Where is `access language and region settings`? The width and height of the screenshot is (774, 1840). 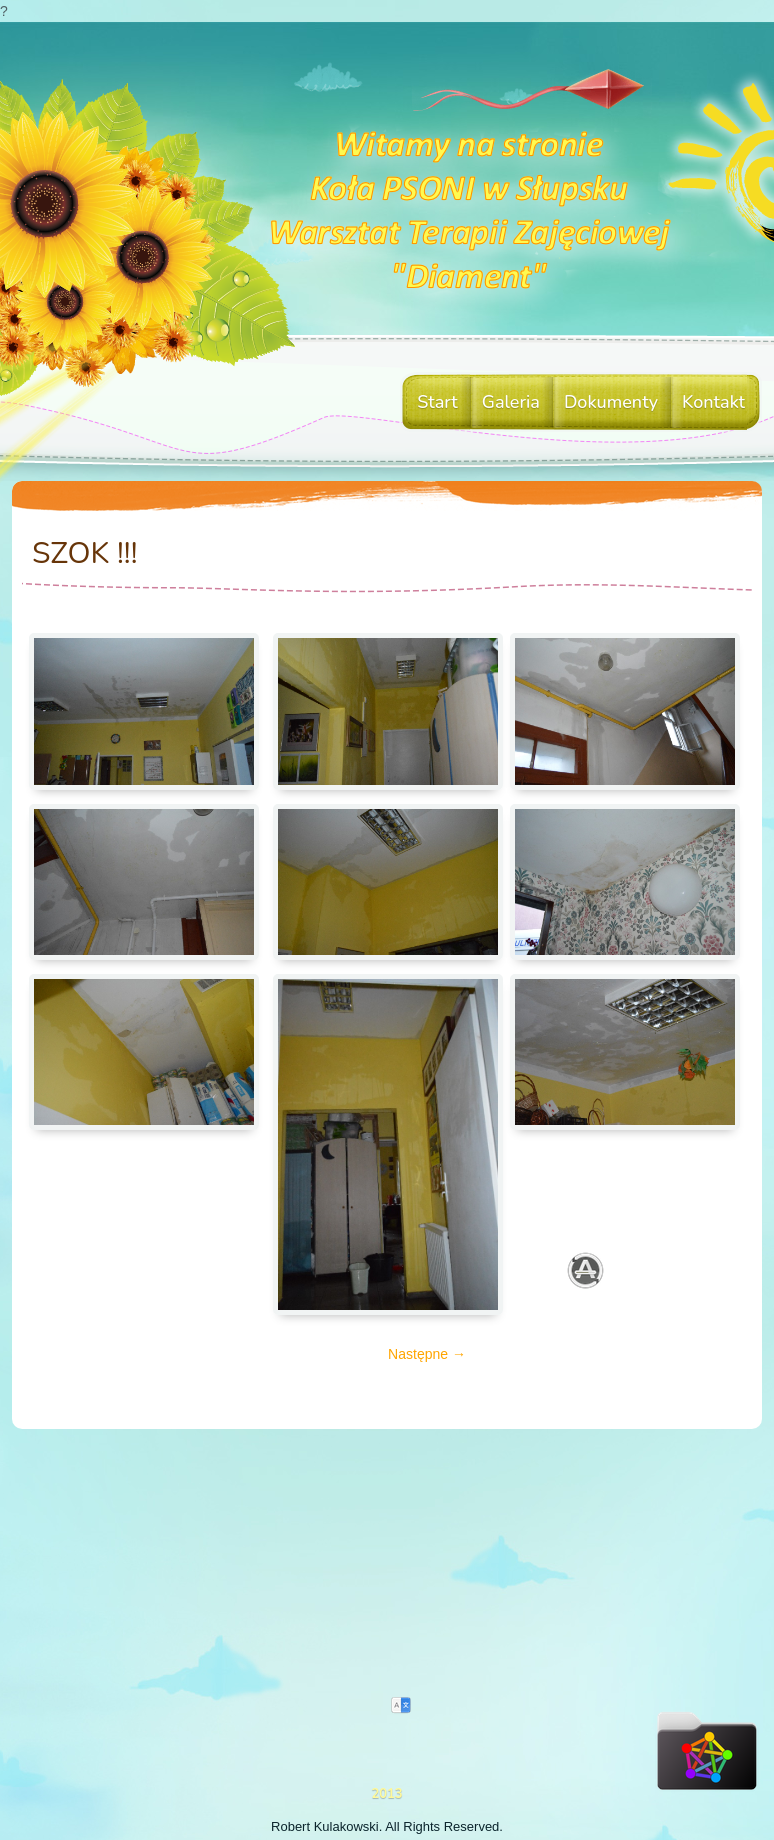
access language and region settings is located at coordinates (401, 1705).